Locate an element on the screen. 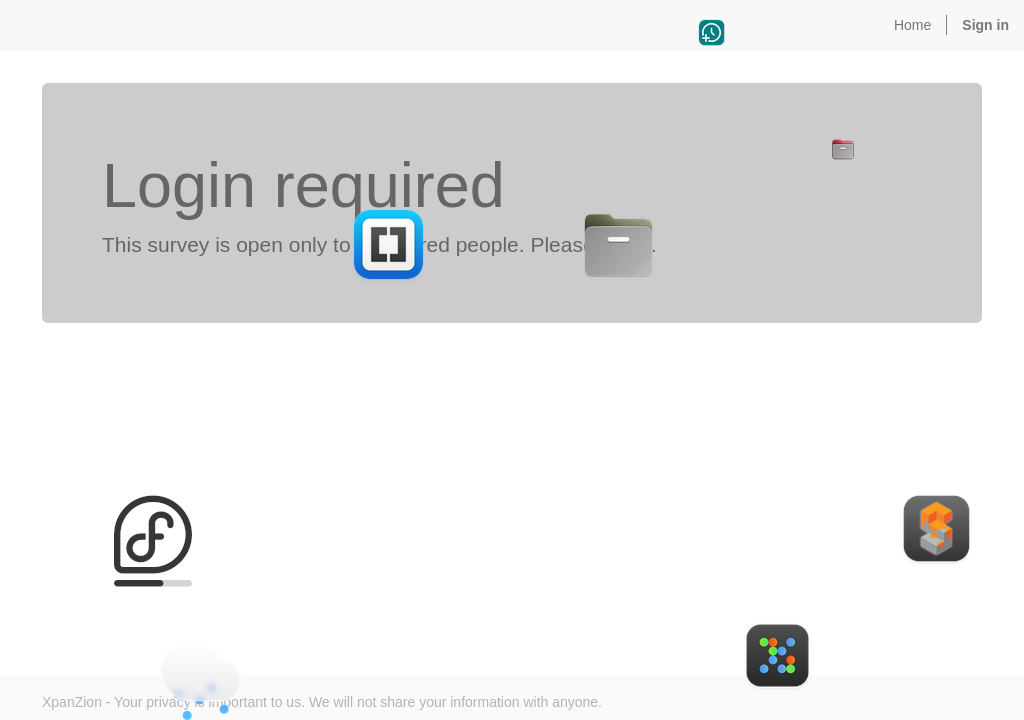 The image size is (1024, 720). open brackets code editor is located at coordinates (388, 244).